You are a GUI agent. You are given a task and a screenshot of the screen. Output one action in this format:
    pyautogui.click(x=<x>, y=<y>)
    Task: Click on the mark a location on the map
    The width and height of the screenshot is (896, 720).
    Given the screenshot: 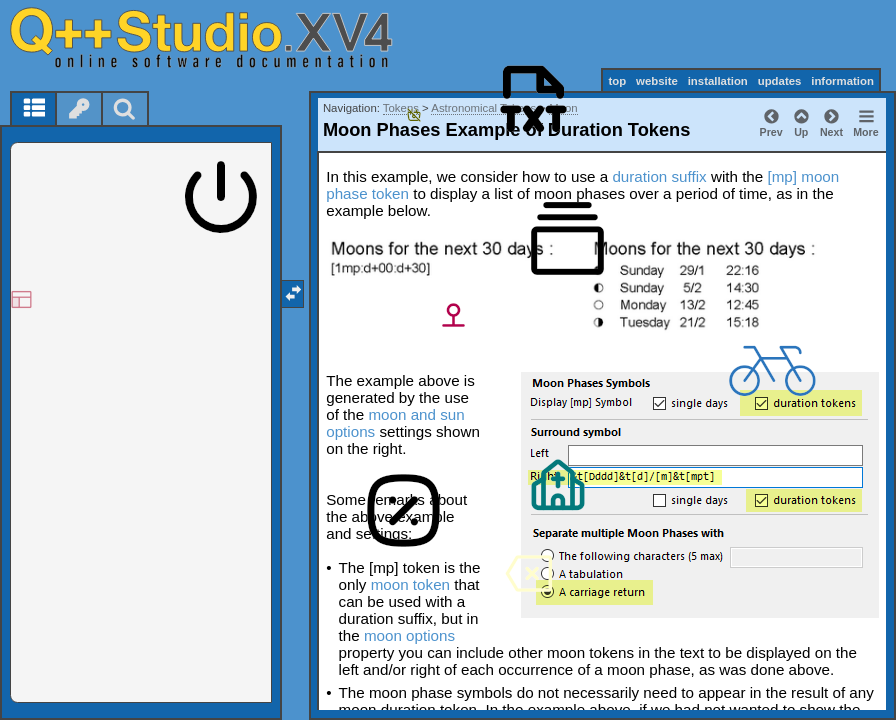 What is the action you would take?
    pyautogui.click(x=453, y=315)
    